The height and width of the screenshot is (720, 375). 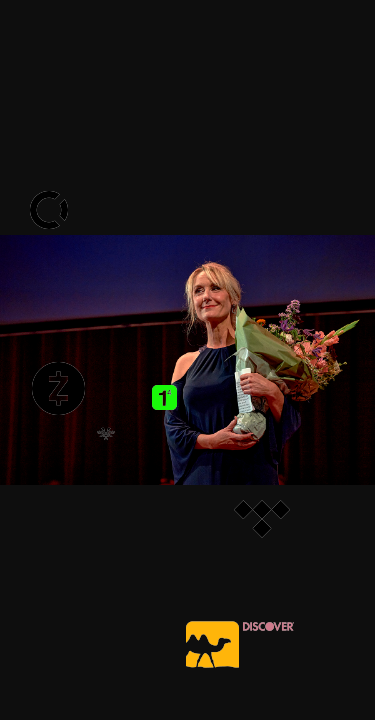 What do you see at coordinates (268, 626) in the screenshot?
I see `pay with Discover card` at bounding box center [268, 626].